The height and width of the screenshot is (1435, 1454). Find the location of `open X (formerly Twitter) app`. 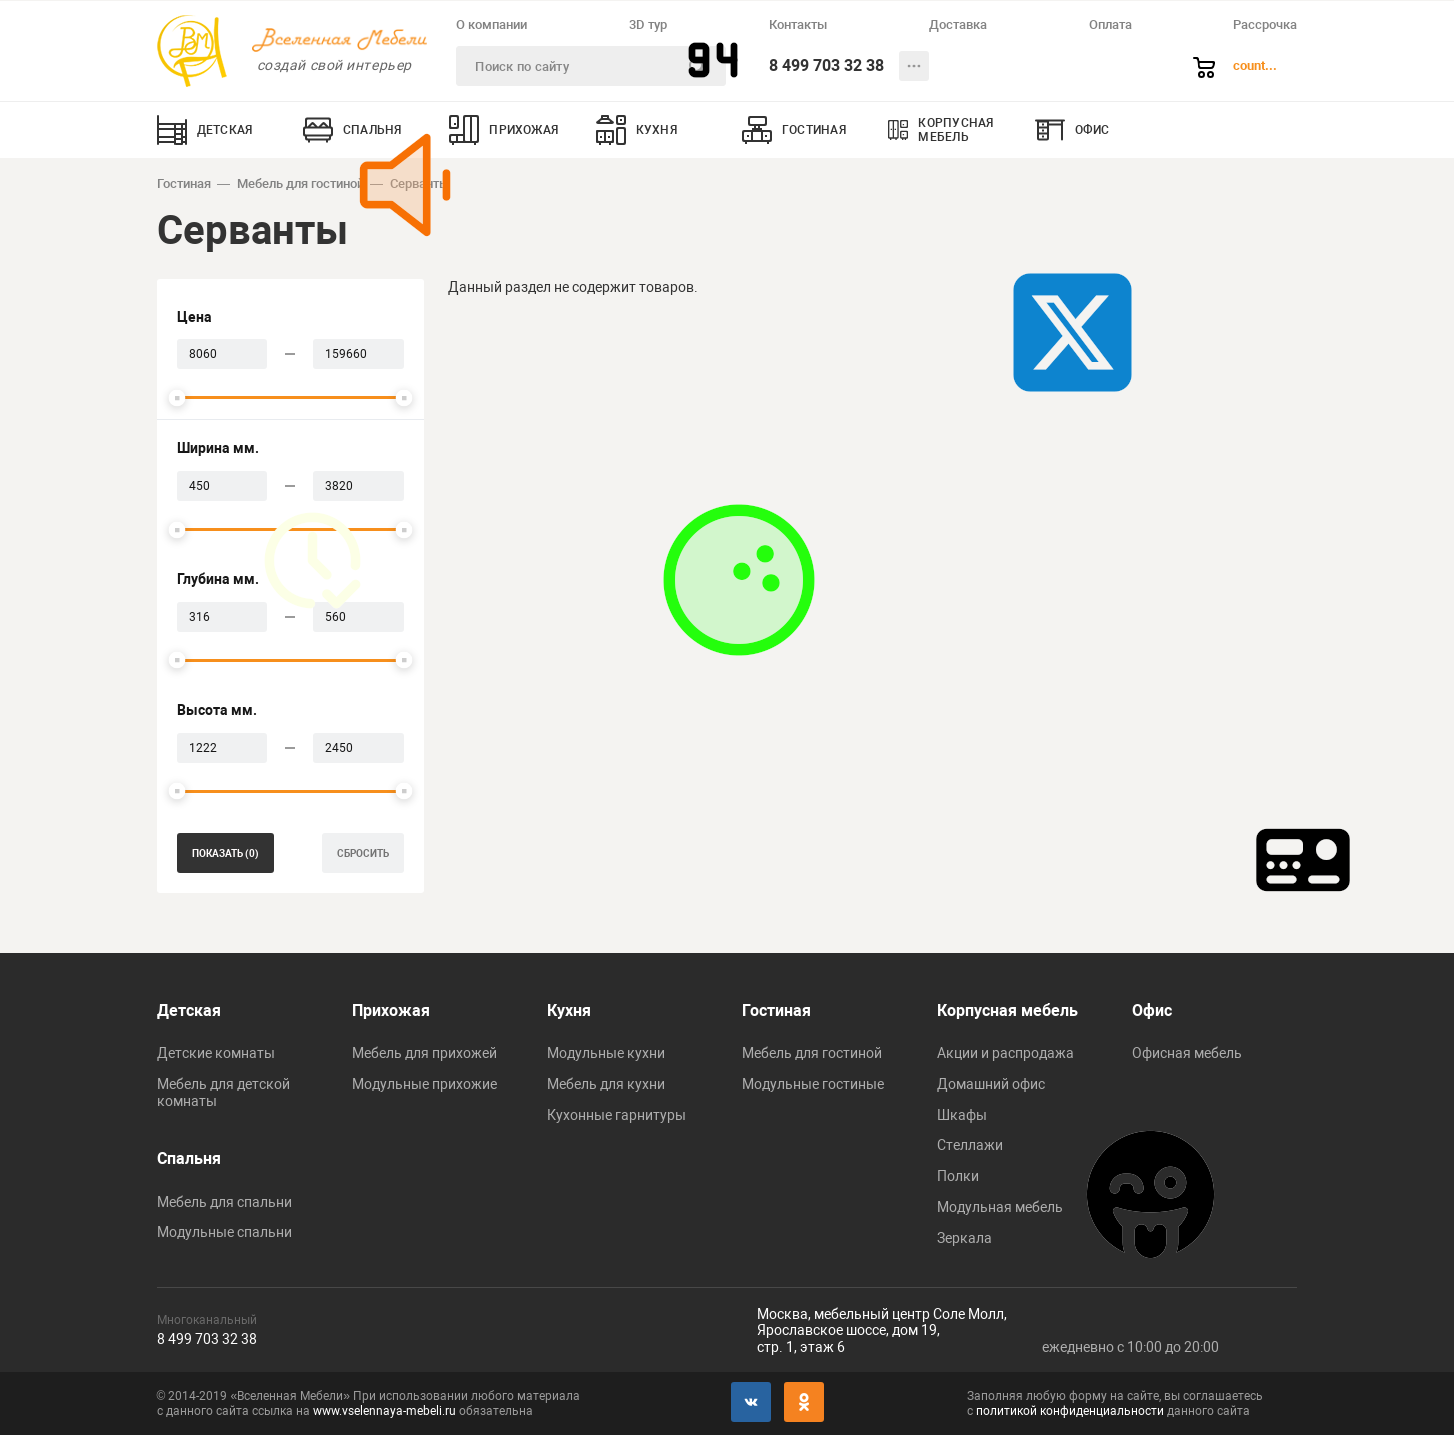

open X (formerly Twitter) app is located at coordinates (1072, 332).